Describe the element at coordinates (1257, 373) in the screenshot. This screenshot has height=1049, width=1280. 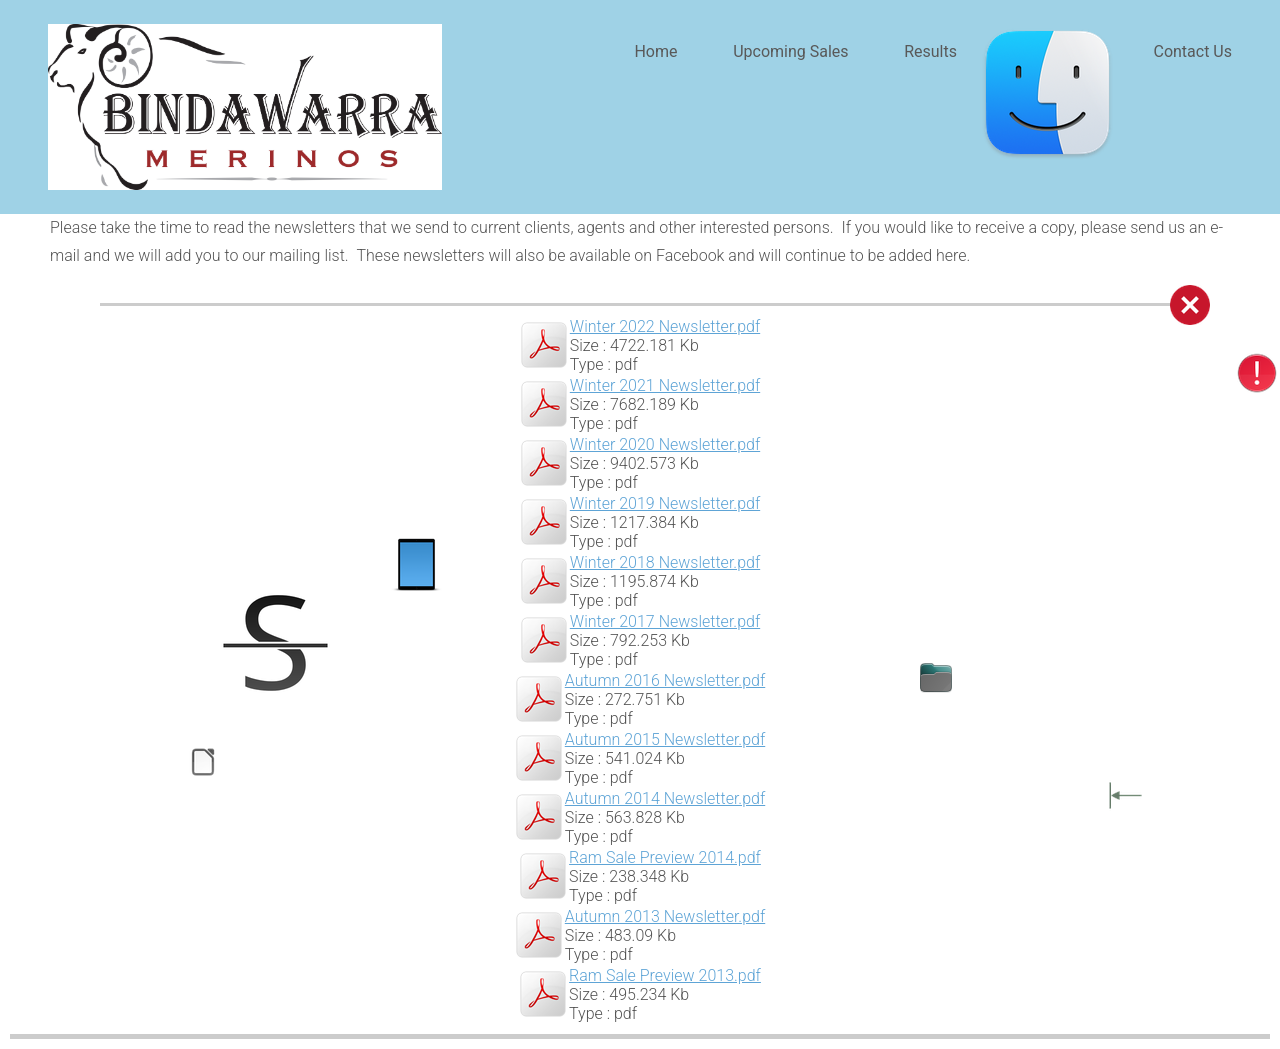
I see `indicates an important alert or warning` at that location.